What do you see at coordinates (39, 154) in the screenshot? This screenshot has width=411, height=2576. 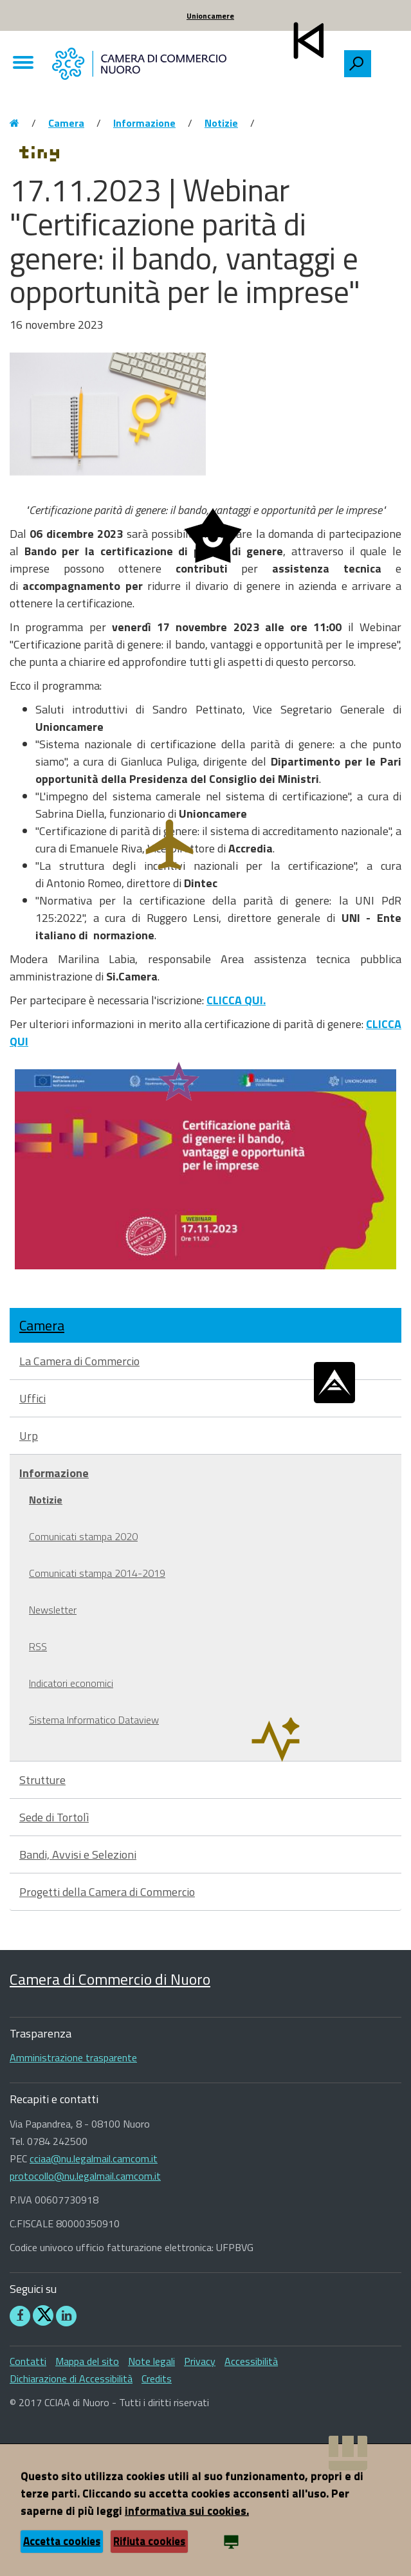 I see `tinygrad logo` at bounding box center [39, 154].